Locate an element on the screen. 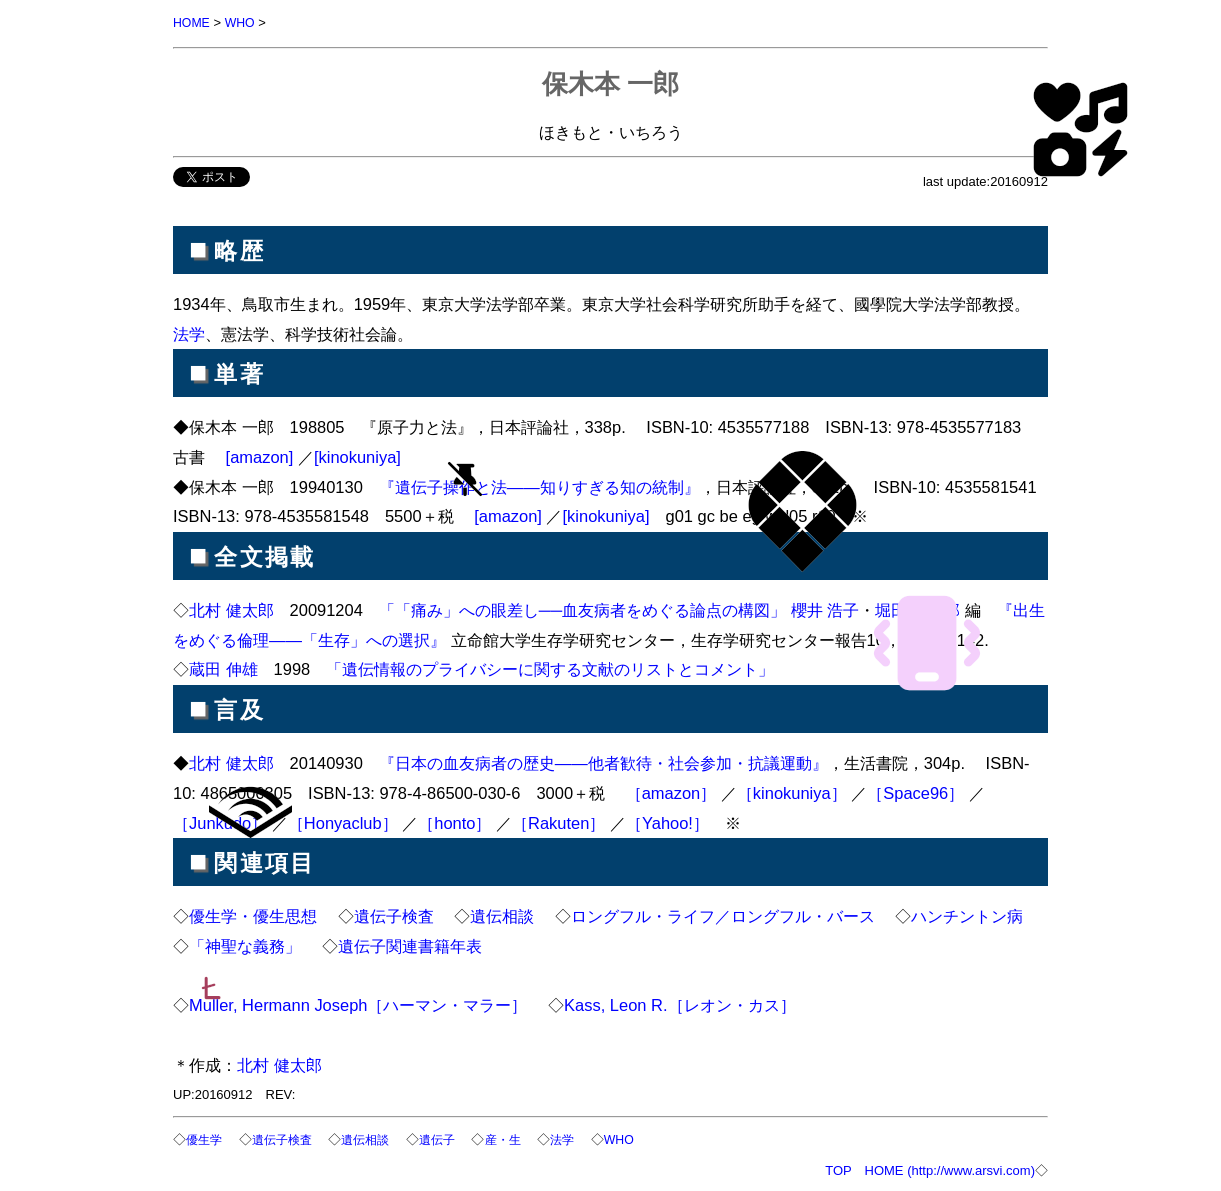 The image size is (1221, 1191). indicates litecoin cryptocurrency is located at coordinates (211, 988).